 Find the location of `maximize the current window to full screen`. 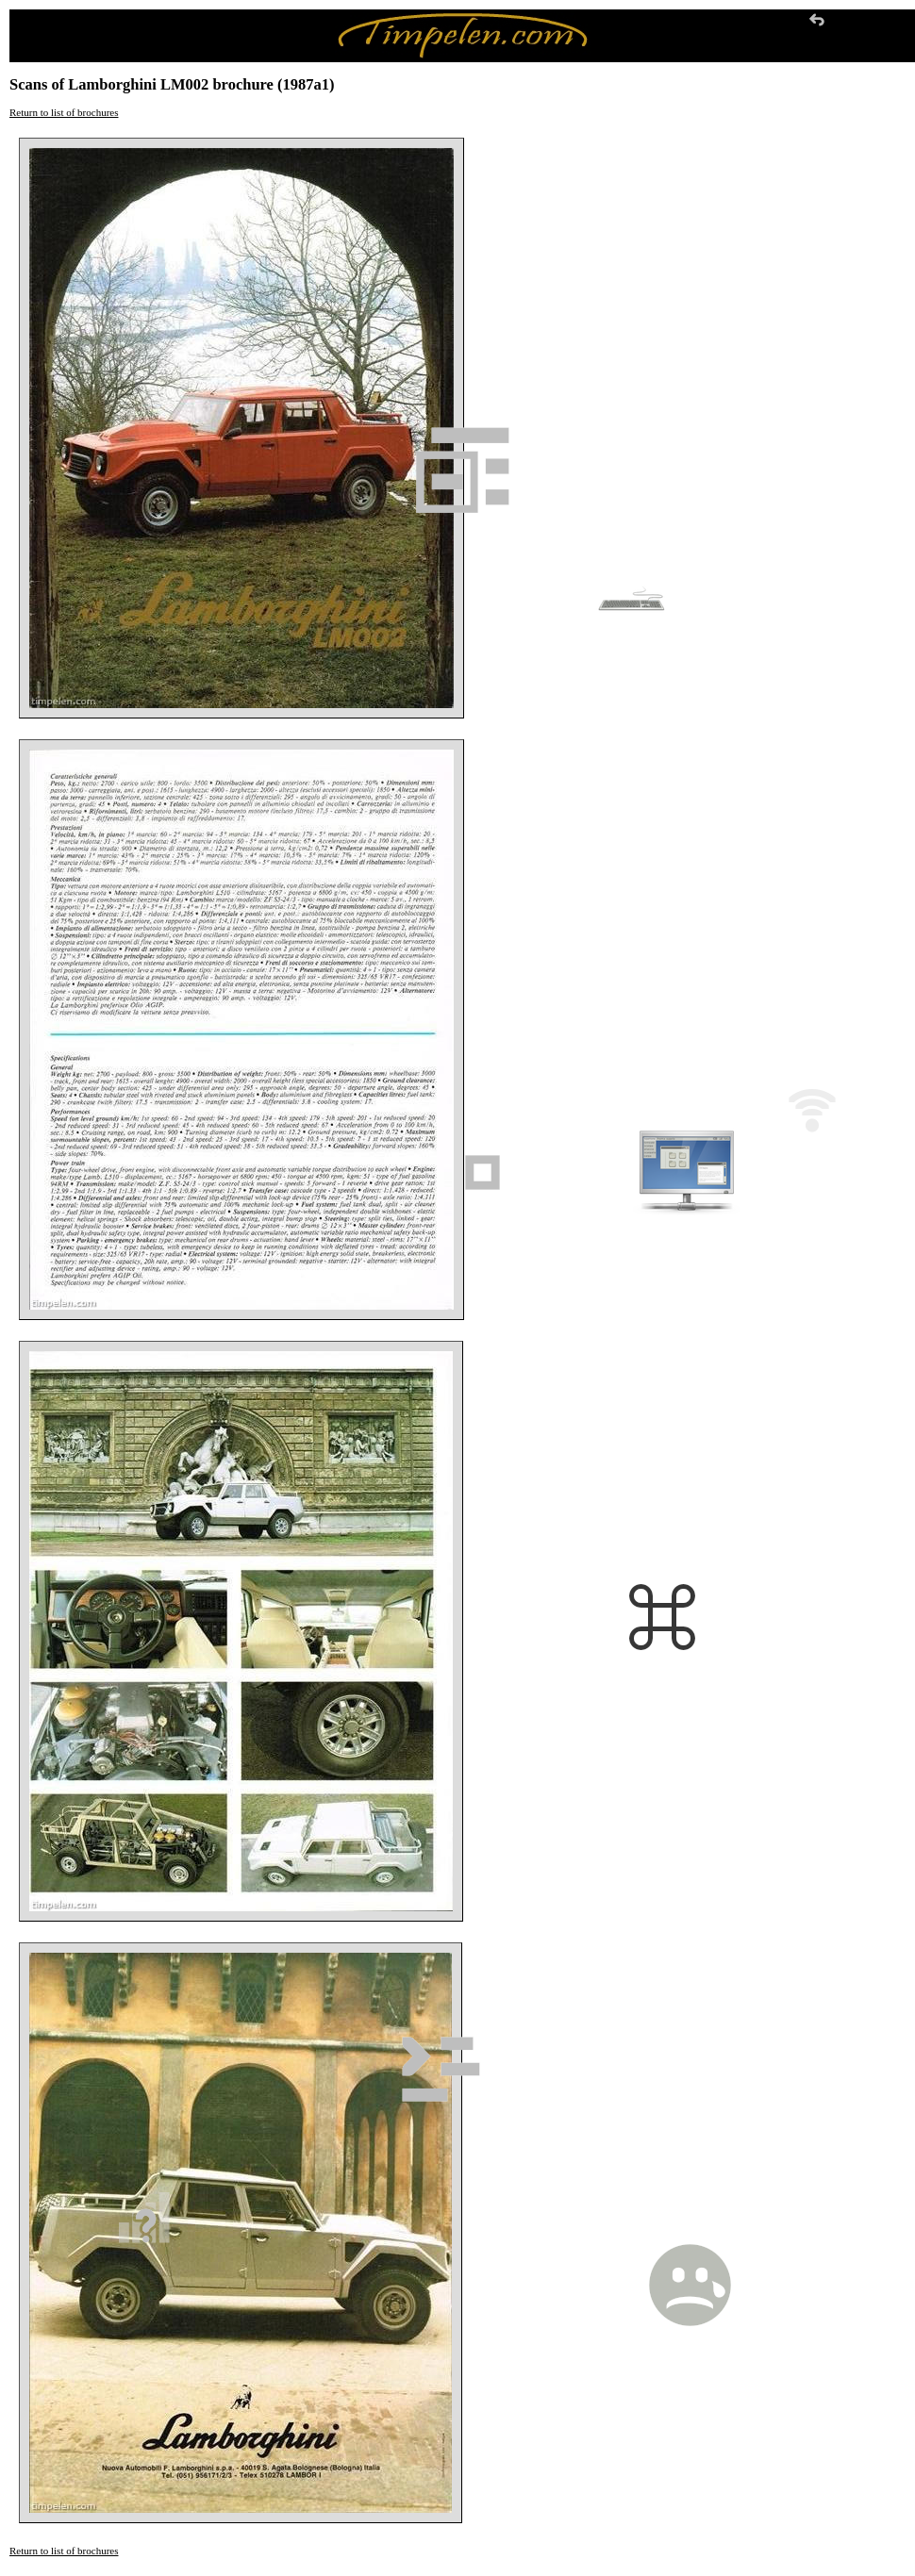

maximize the current window to full screen is located at coordinates (482, 1172).